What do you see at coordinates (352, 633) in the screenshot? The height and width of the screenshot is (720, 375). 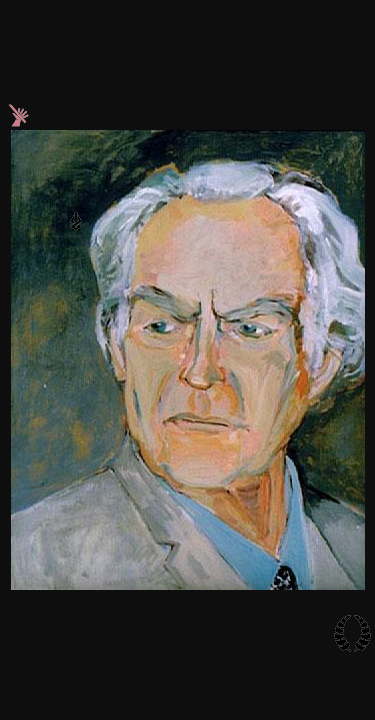 I see `indicates achievement or award earned` at bounding box center [352, 633].